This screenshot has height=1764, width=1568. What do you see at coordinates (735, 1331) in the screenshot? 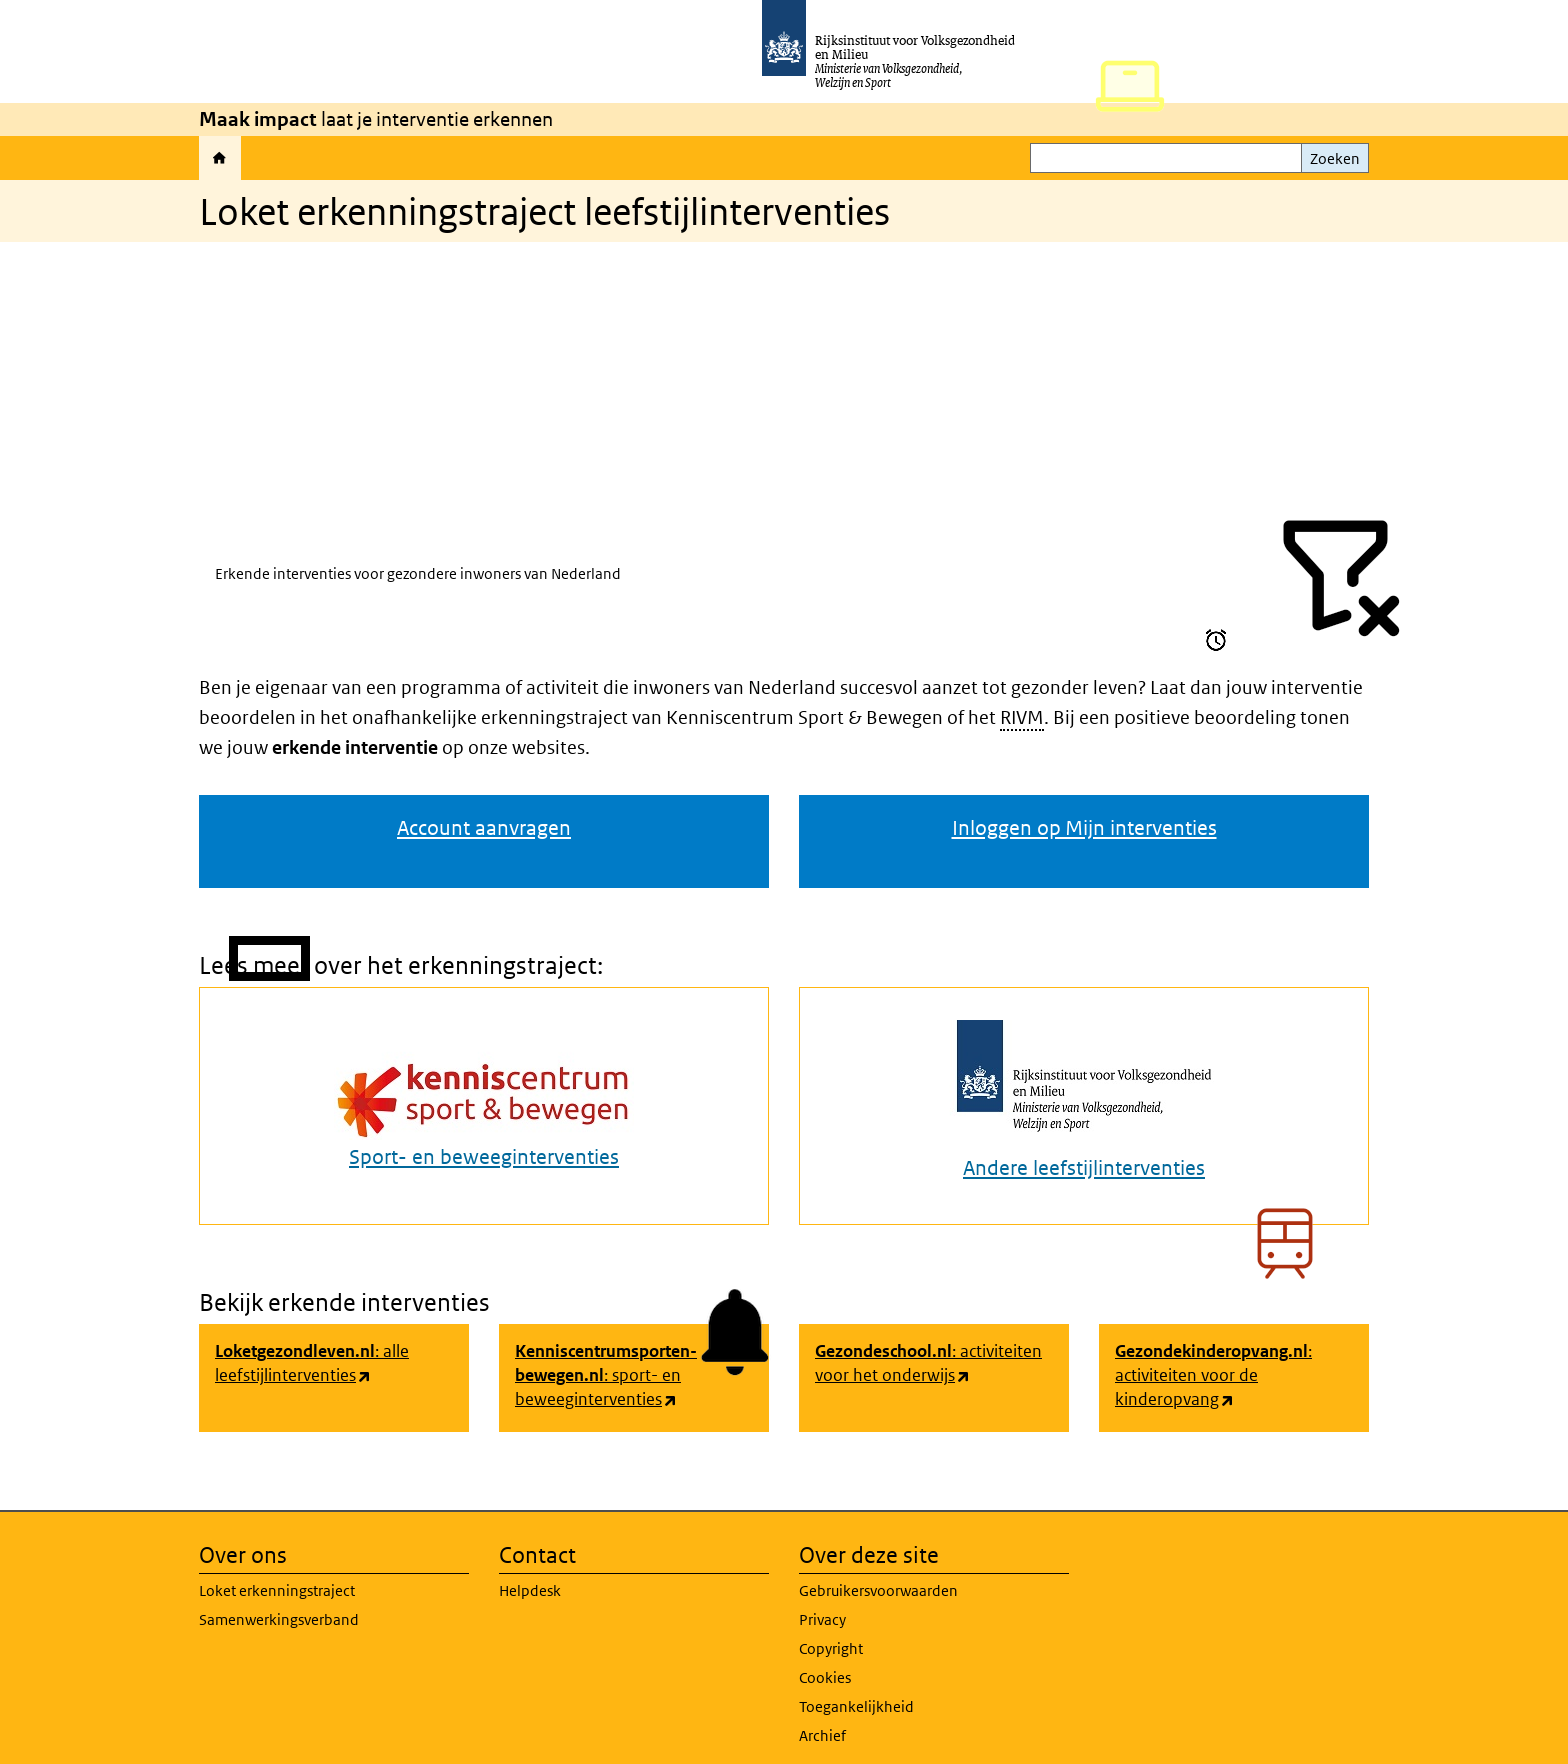
I see `view your notifications` at bounding box center [735, 1331].